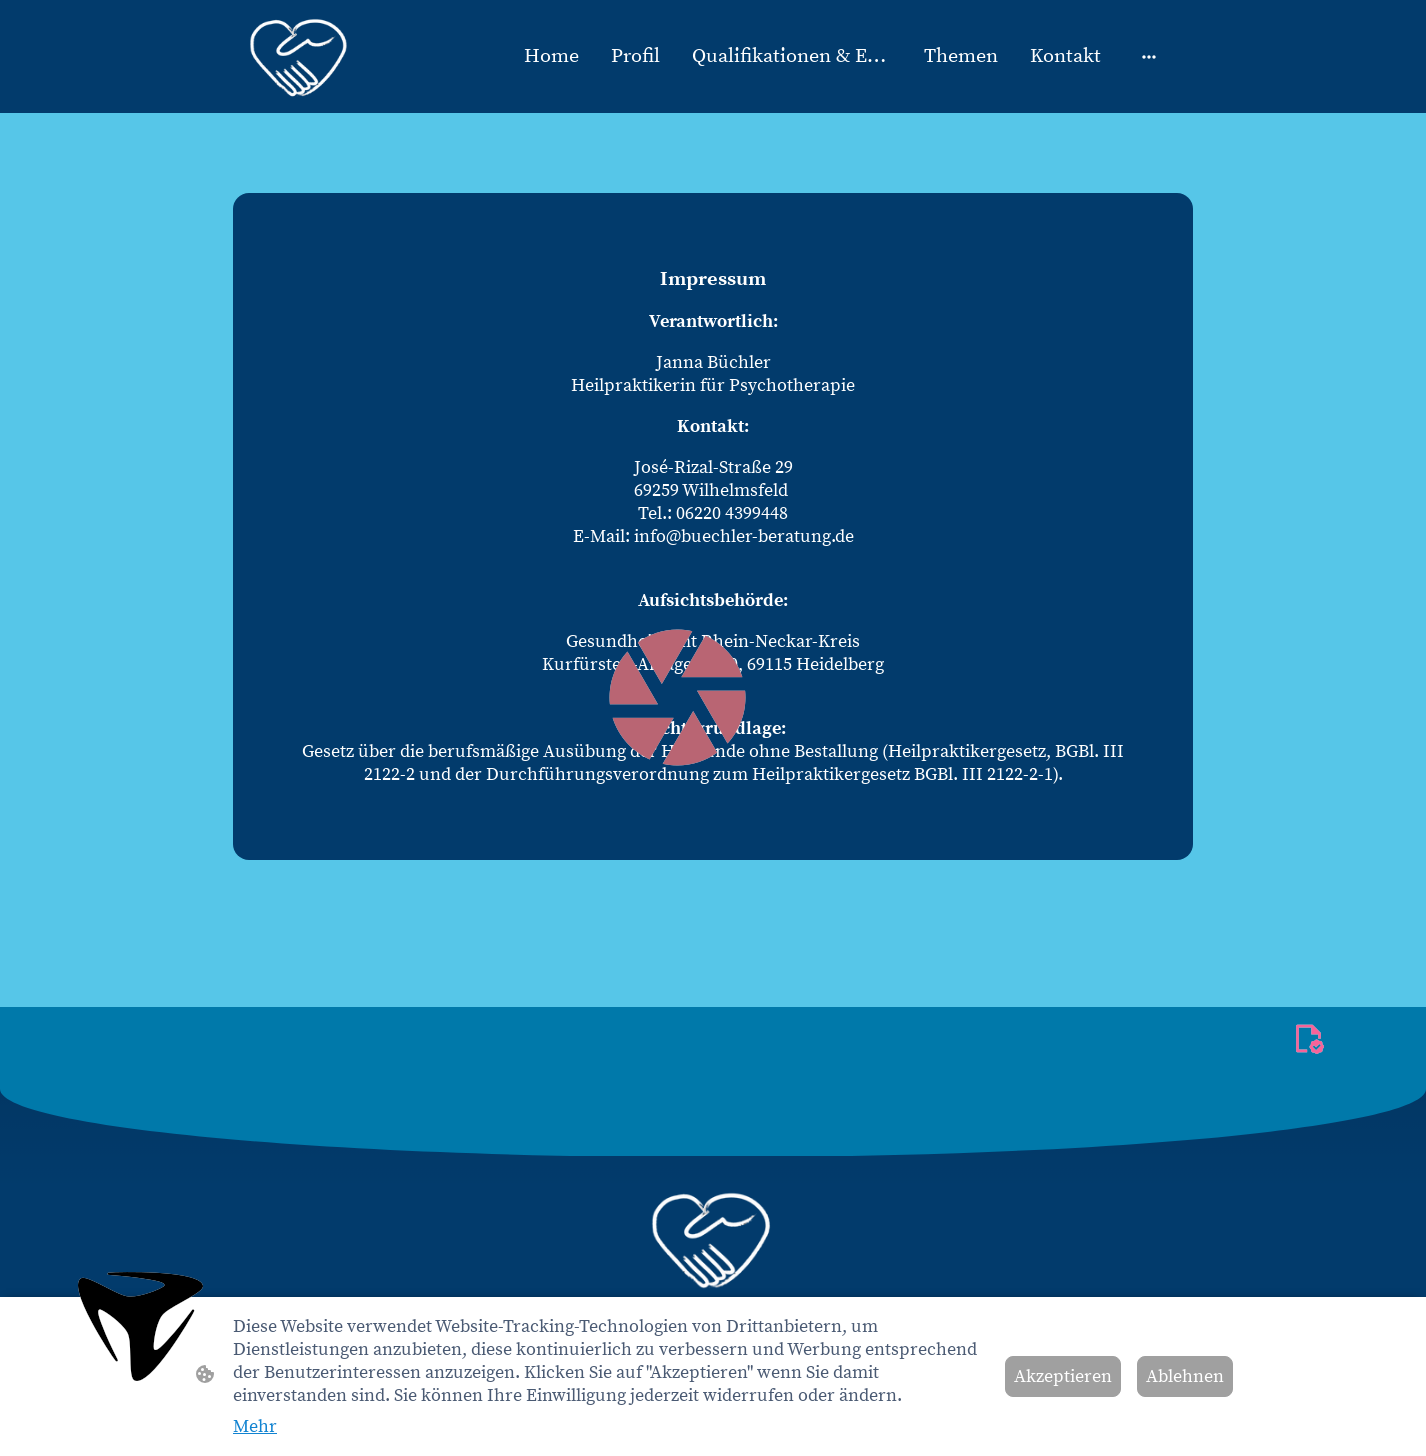 The height and width of the screenshot is (1456, 1426). What do you see at coordinates (1308, 1038) in the screenshot?
I see `view verified contract document` at bounding box center [1308, 1038].